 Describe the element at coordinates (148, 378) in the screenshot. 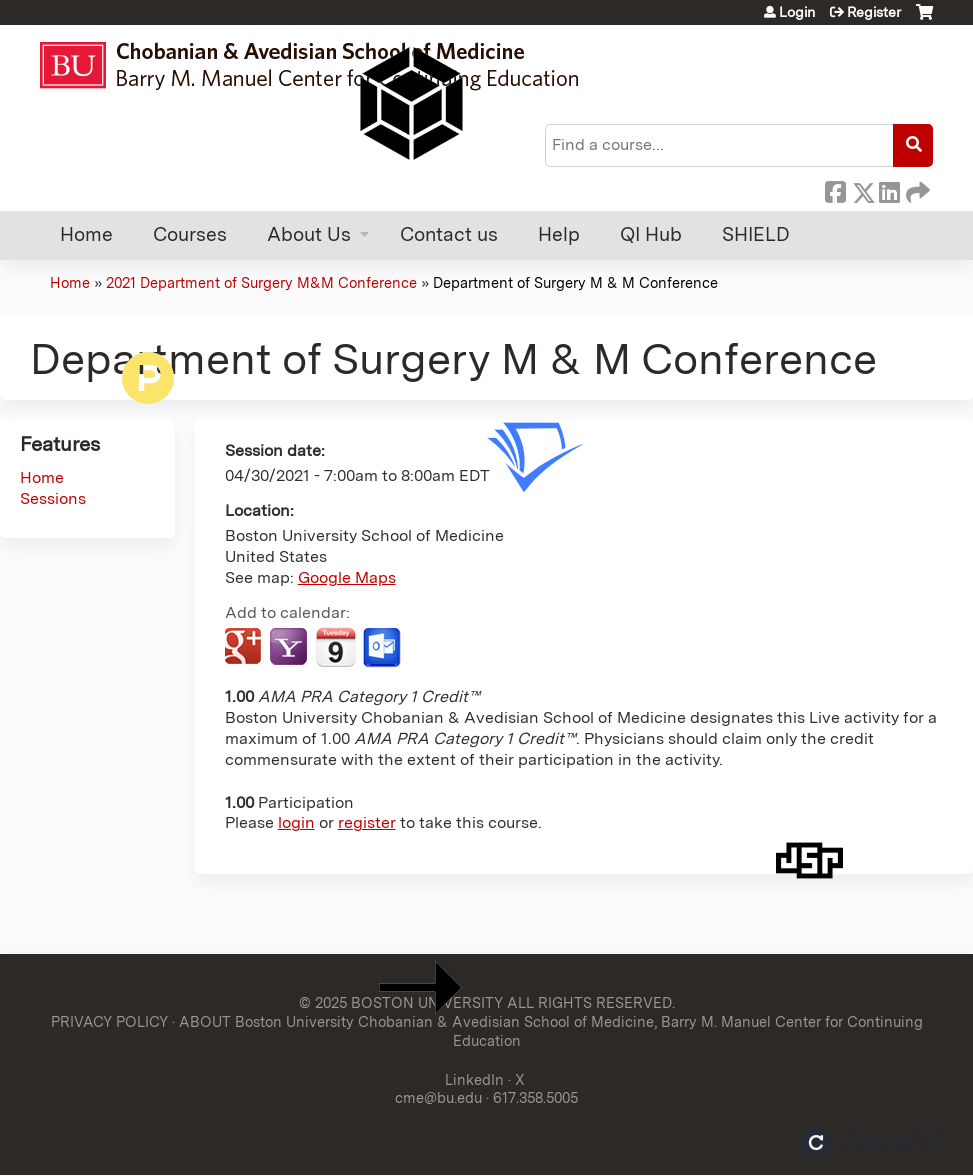

I see `visit Product Hunt website` at that location.